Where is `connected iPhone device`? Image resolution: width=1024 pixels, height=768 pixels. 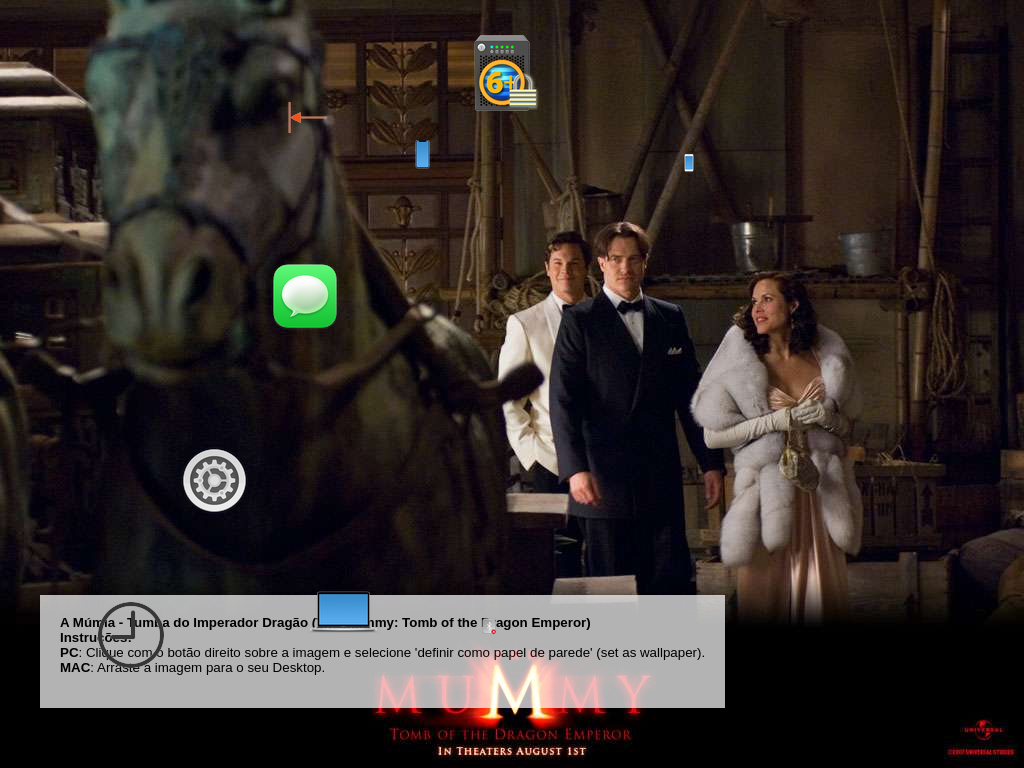 connected iPhone device is located at coordinates (422, 154).